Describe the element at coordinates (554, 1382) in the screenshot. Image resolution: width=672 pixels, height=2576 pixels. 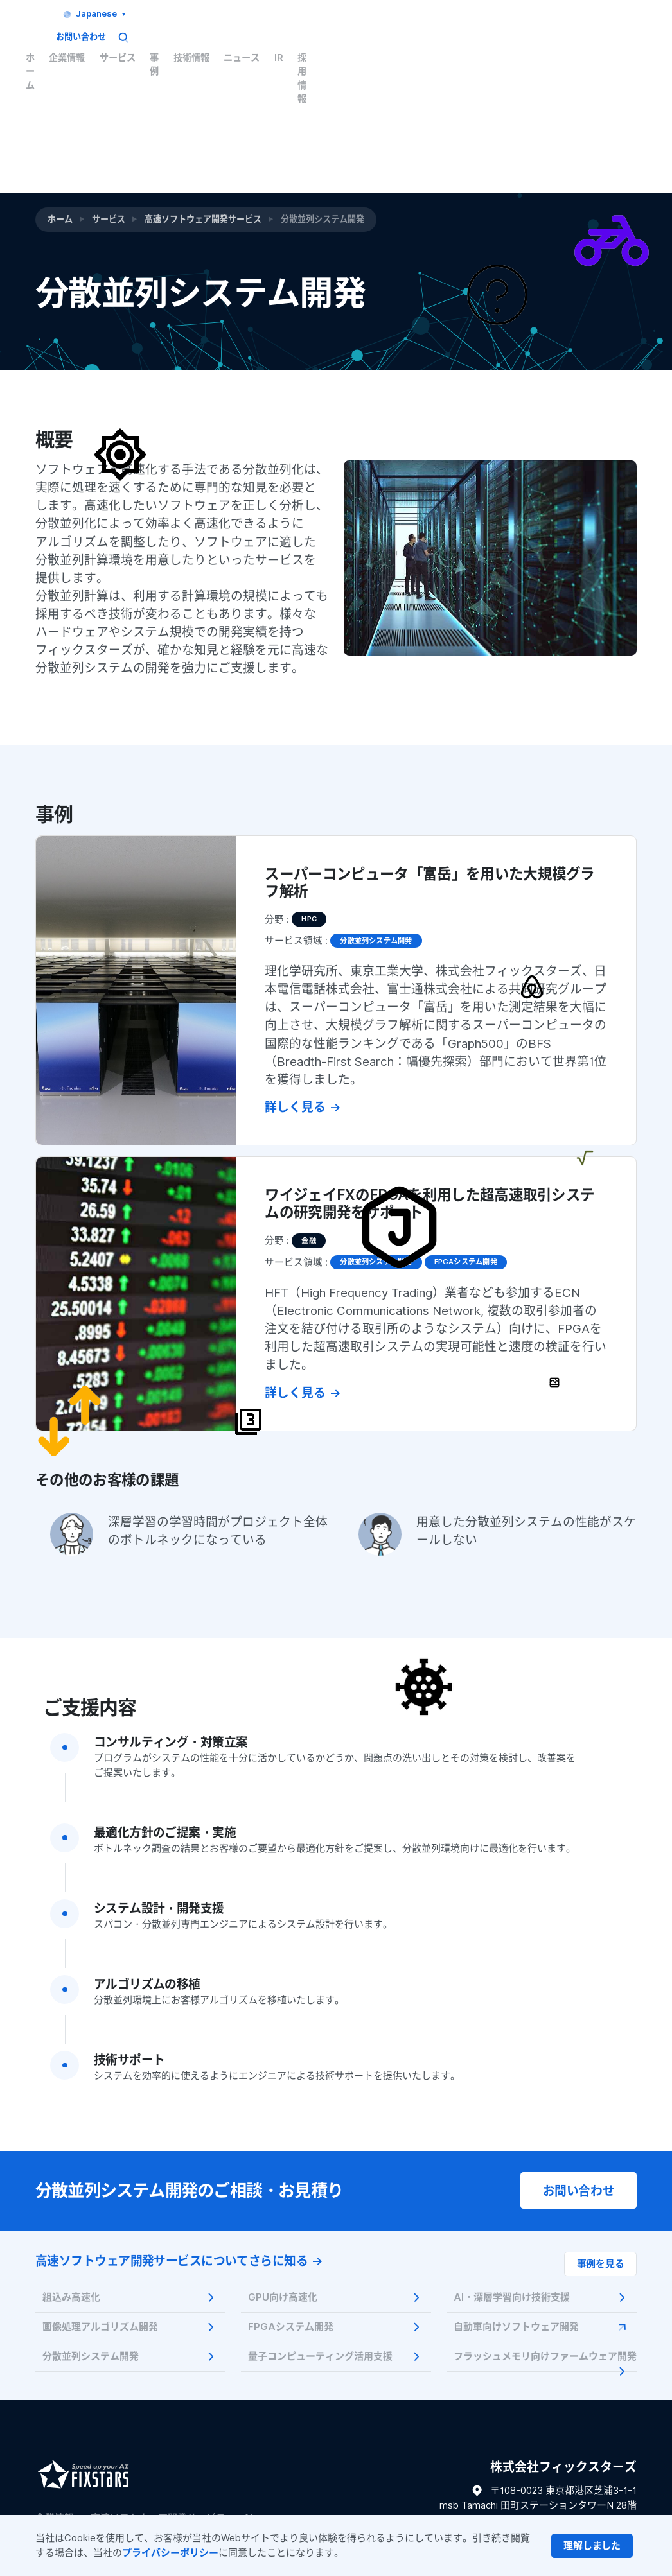
I see `view instant photos or polaroid-style images` at that location.